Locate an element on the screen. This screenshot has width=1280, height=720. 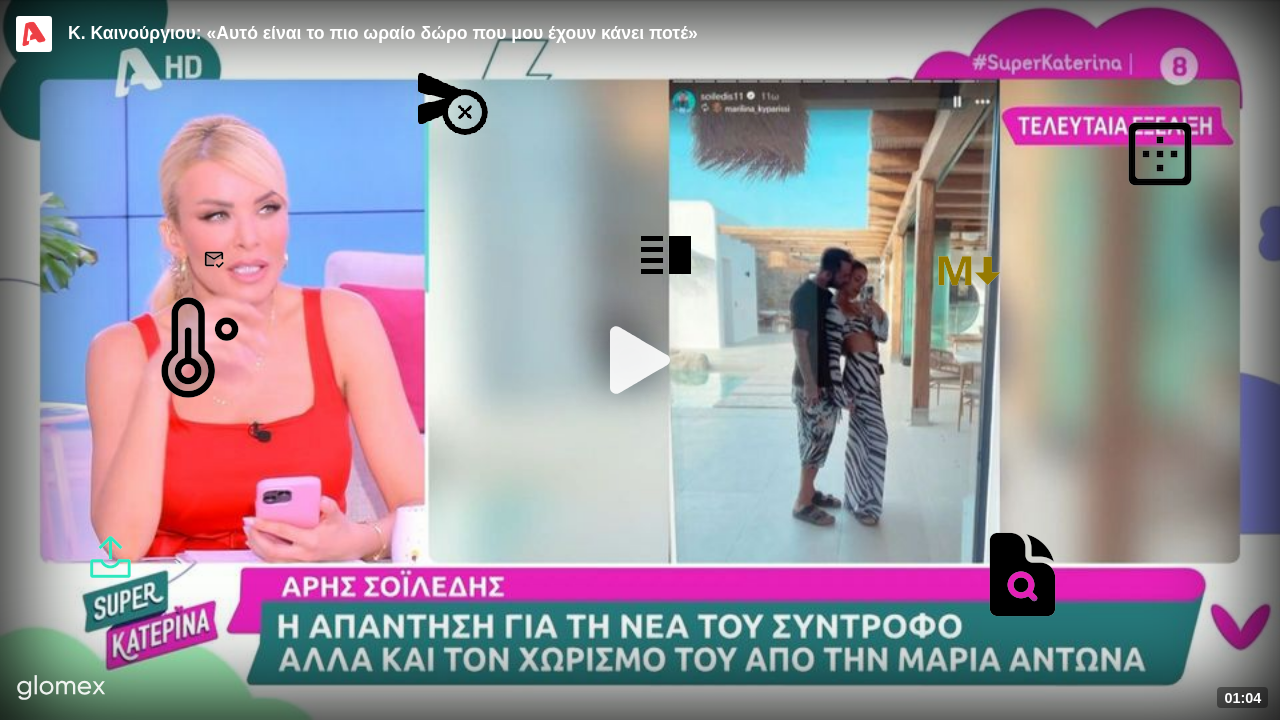
format text using markdown is located at coordinates (969, 269).